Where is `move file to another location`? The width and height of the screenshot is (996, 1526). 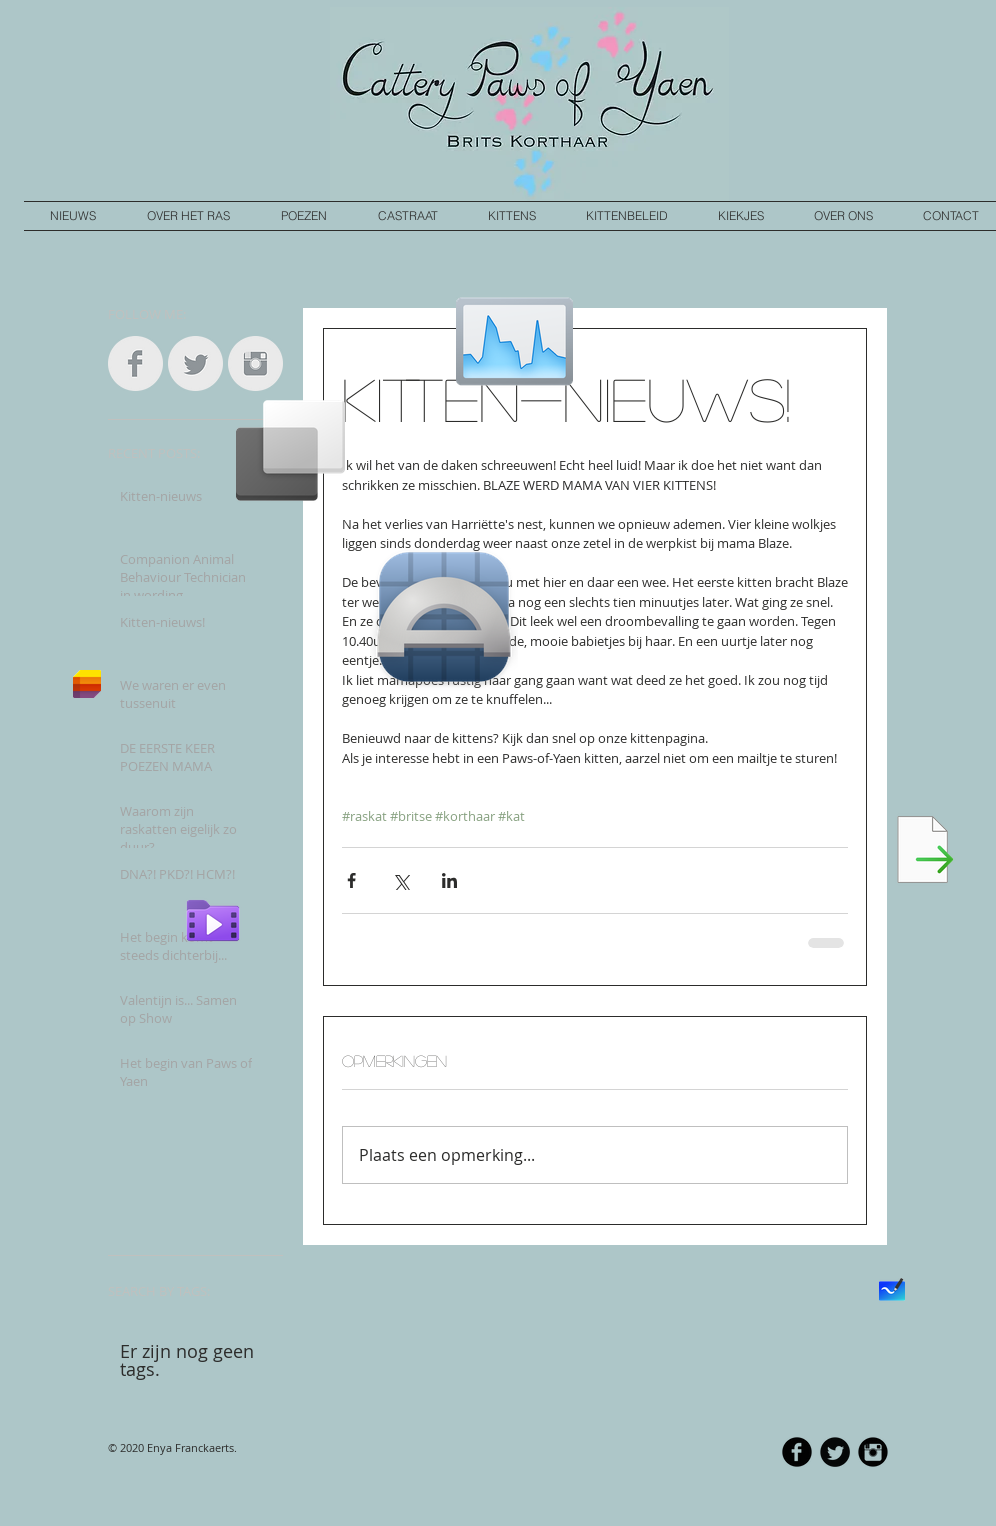
move file to another location is located at coordinates (922, 849).